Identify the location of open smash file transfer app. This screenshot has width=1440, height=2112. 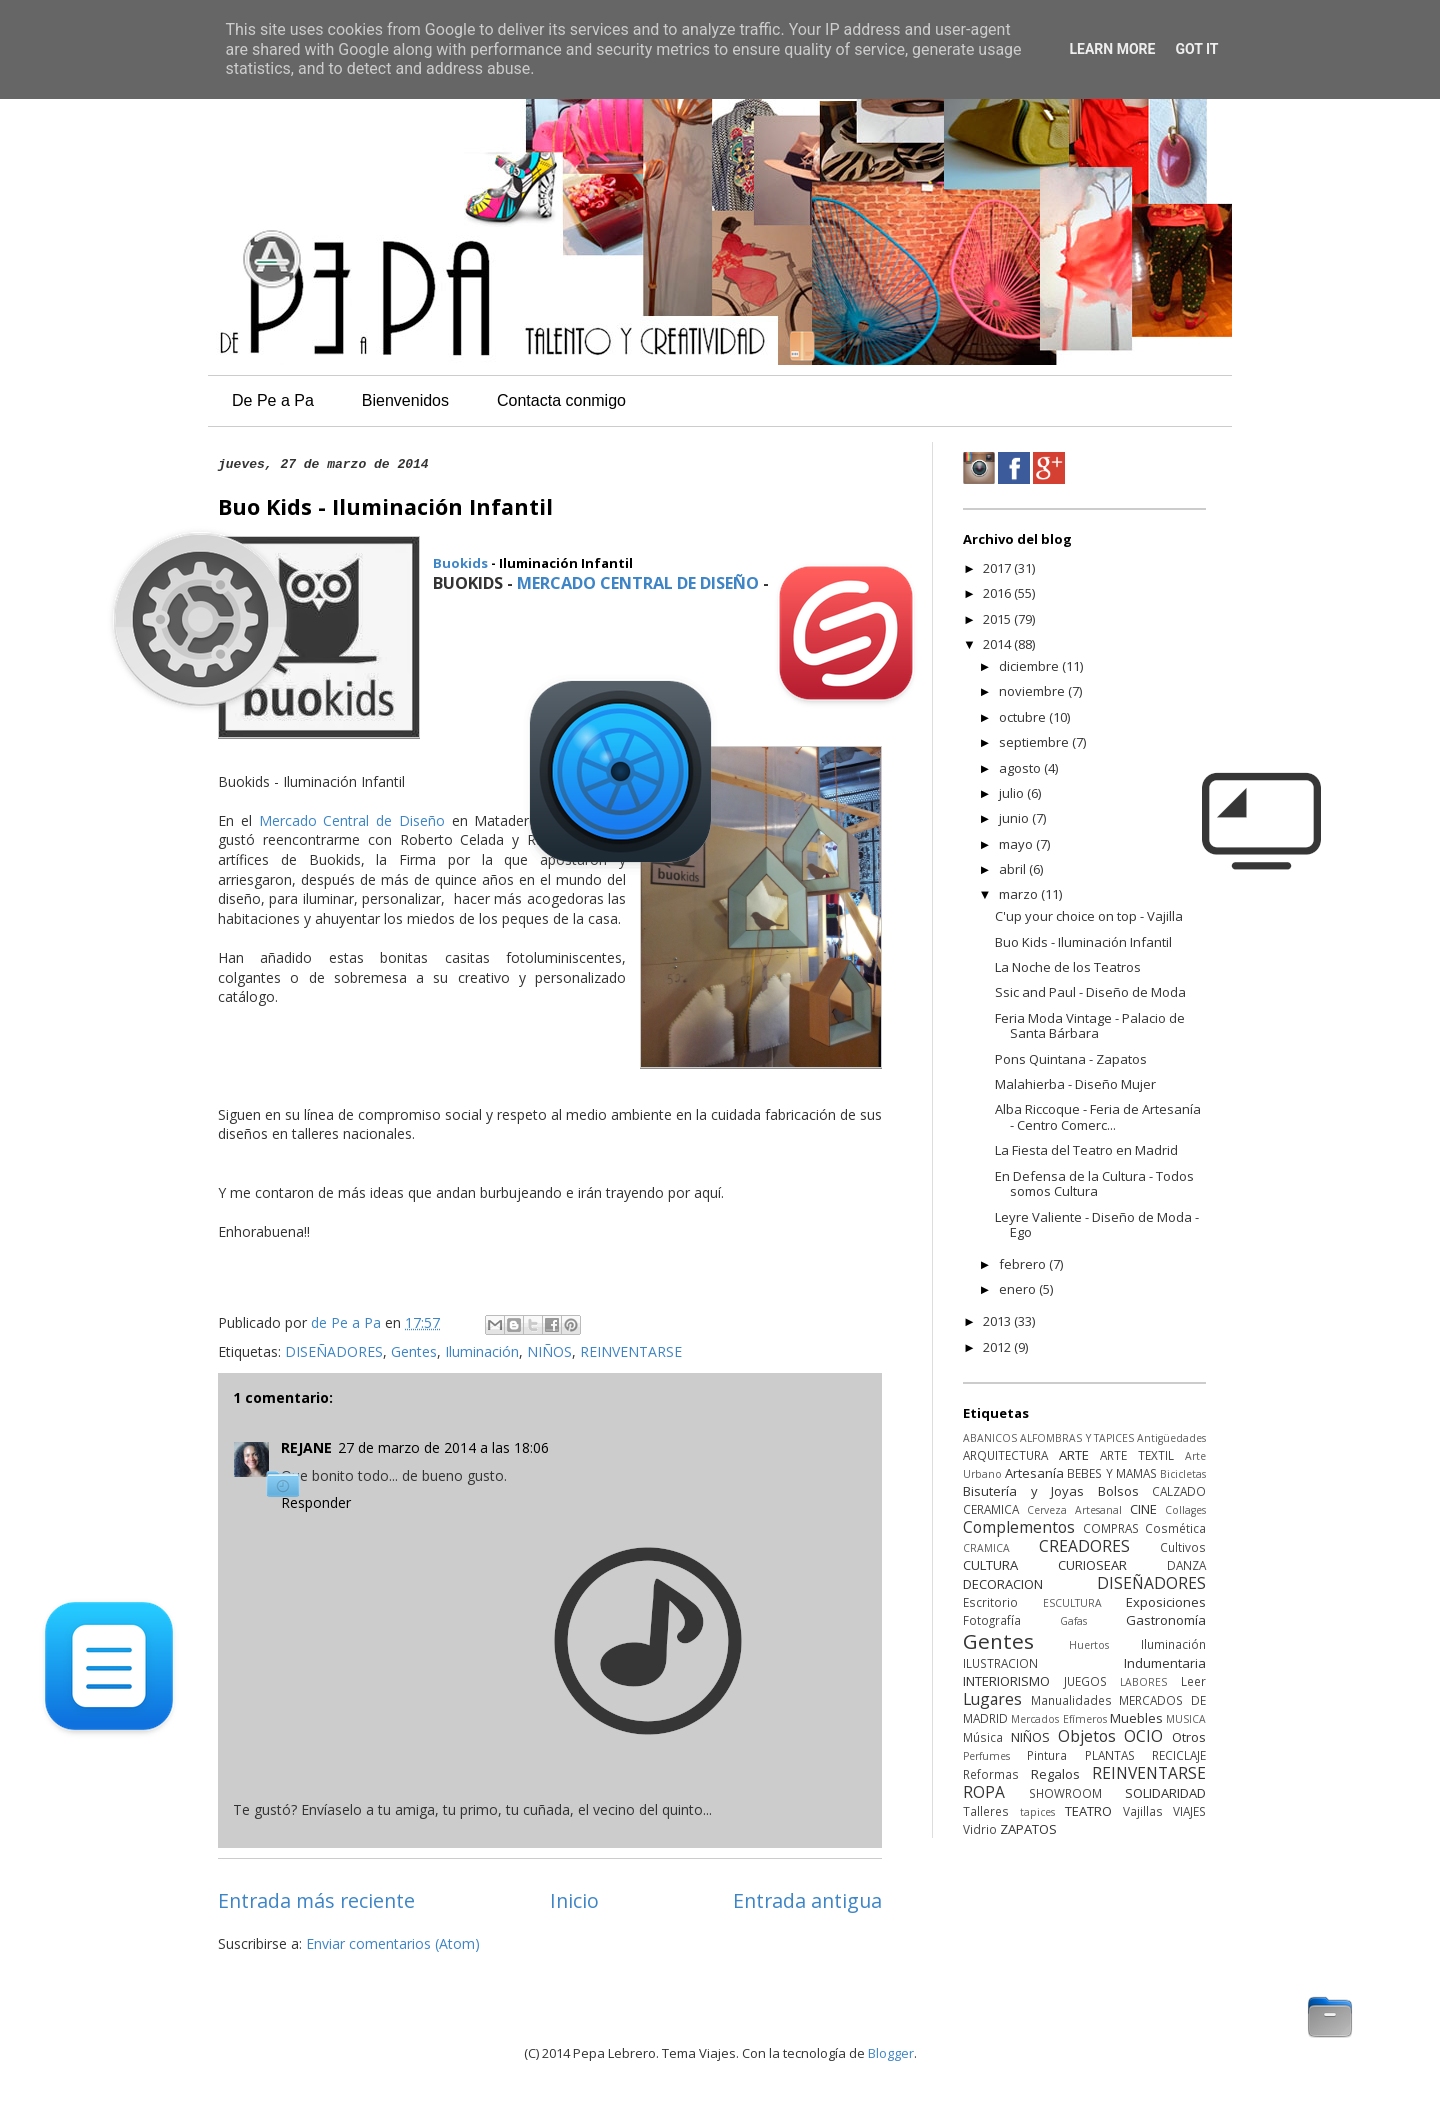
(846, 633).